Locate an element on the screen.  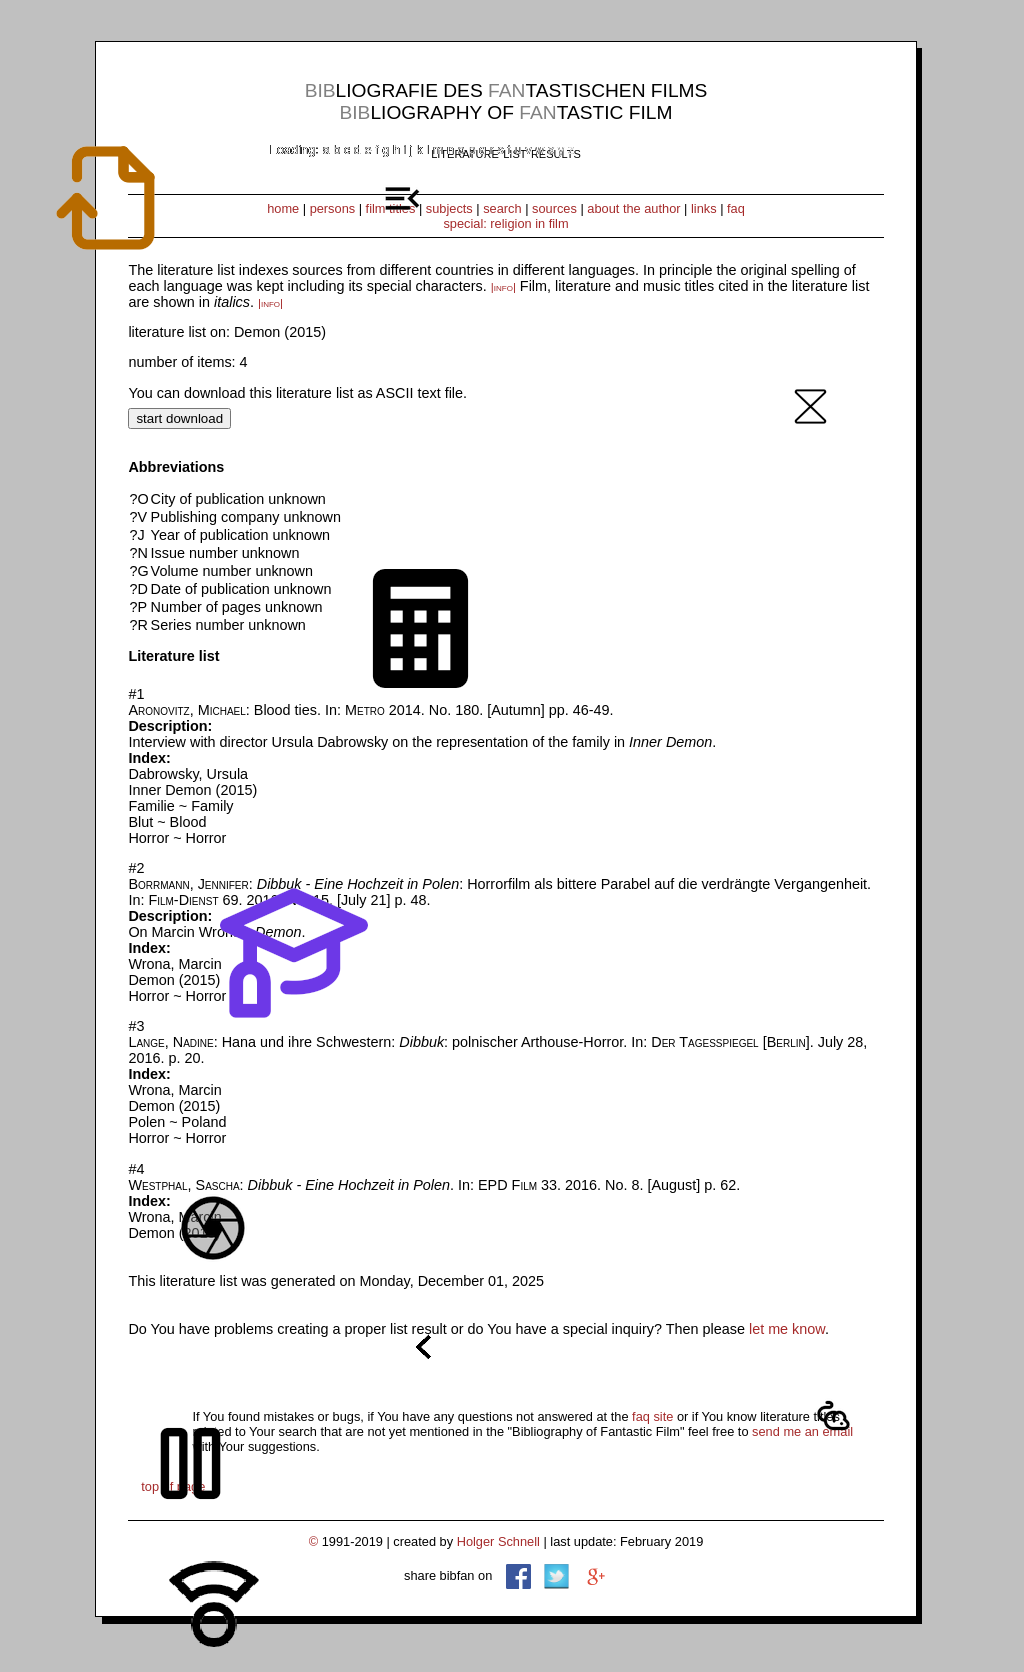
upload a file is located at coordinates (108, 198).